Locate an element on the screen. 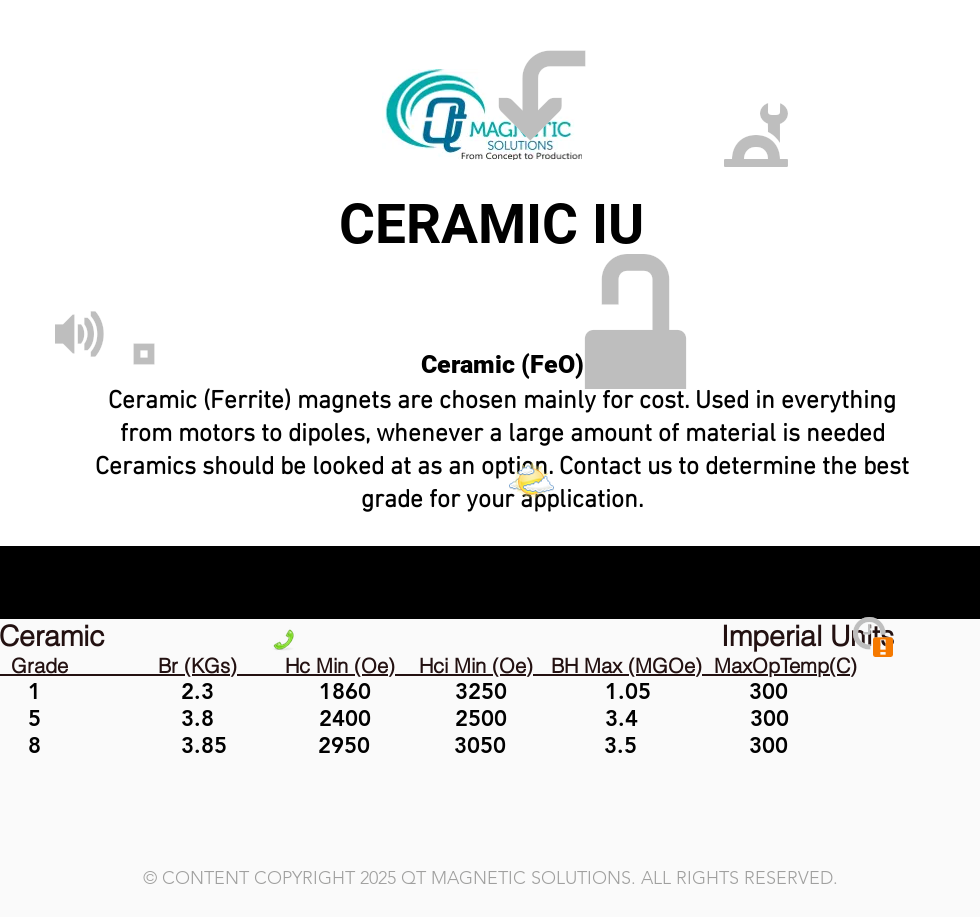  indicates volume is set to high is located at coordinates (81, 334).